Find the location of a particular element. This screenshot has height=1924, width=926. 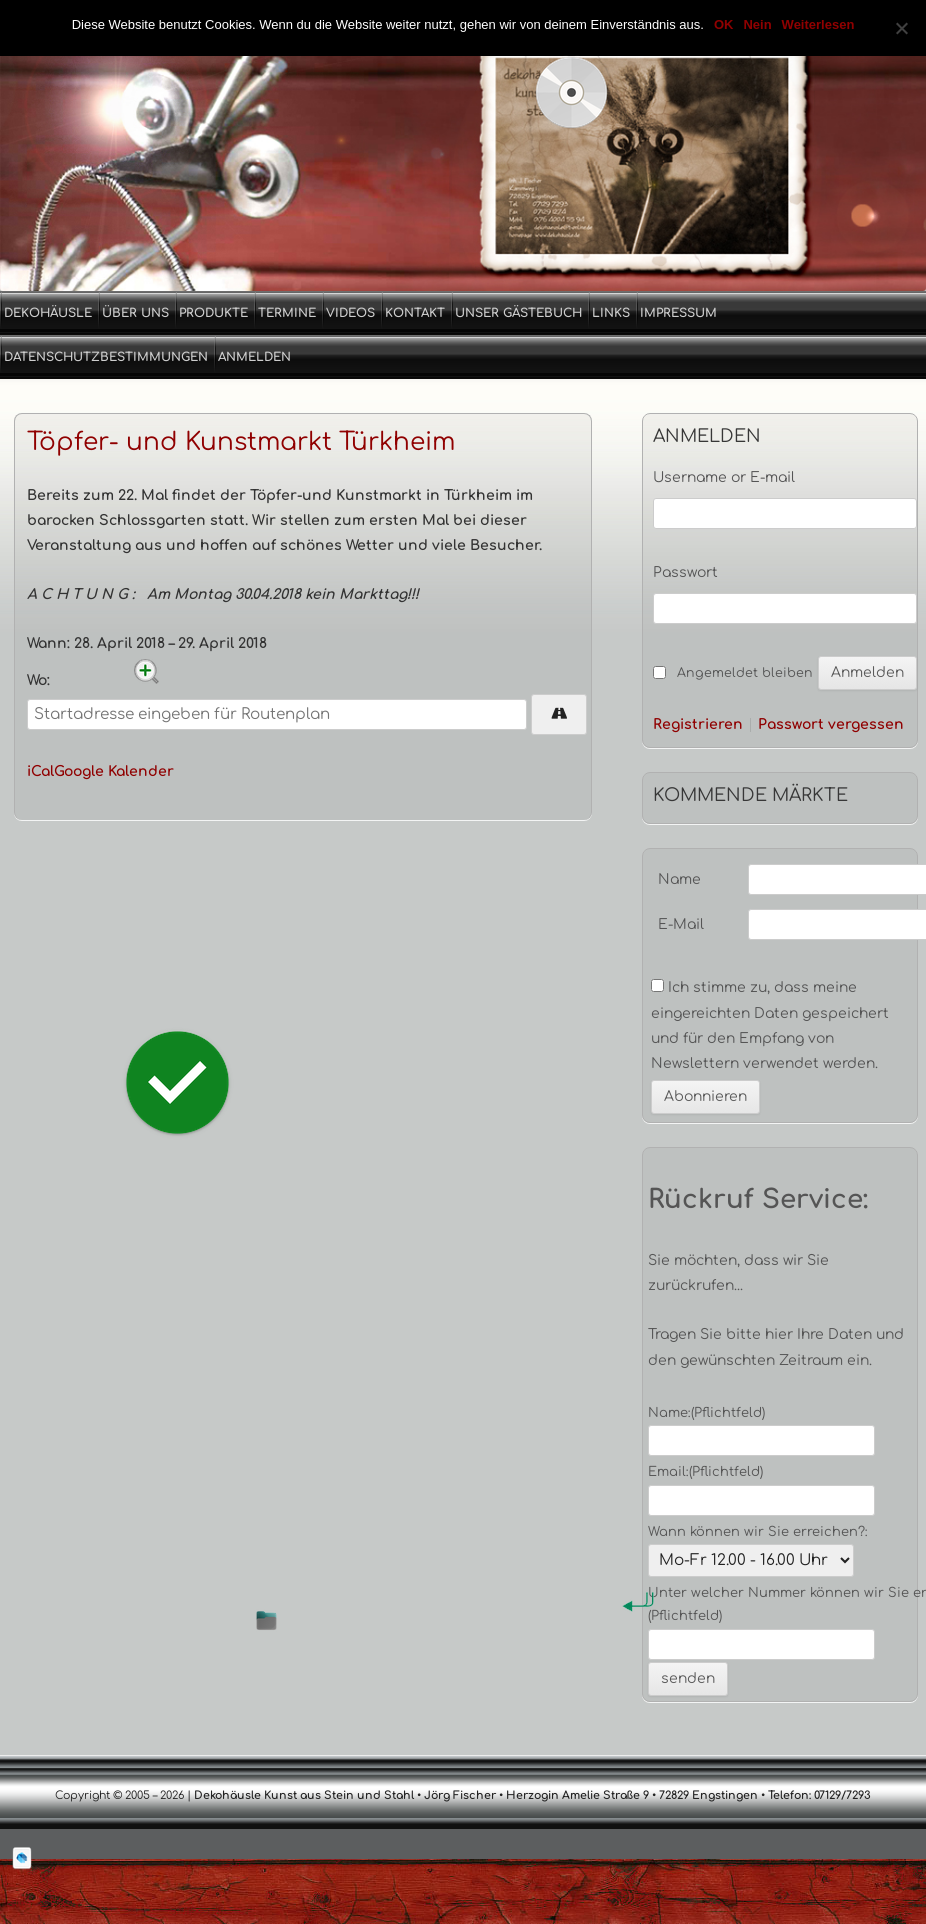

dart programming language source file is located at coordinates (22, 1858).